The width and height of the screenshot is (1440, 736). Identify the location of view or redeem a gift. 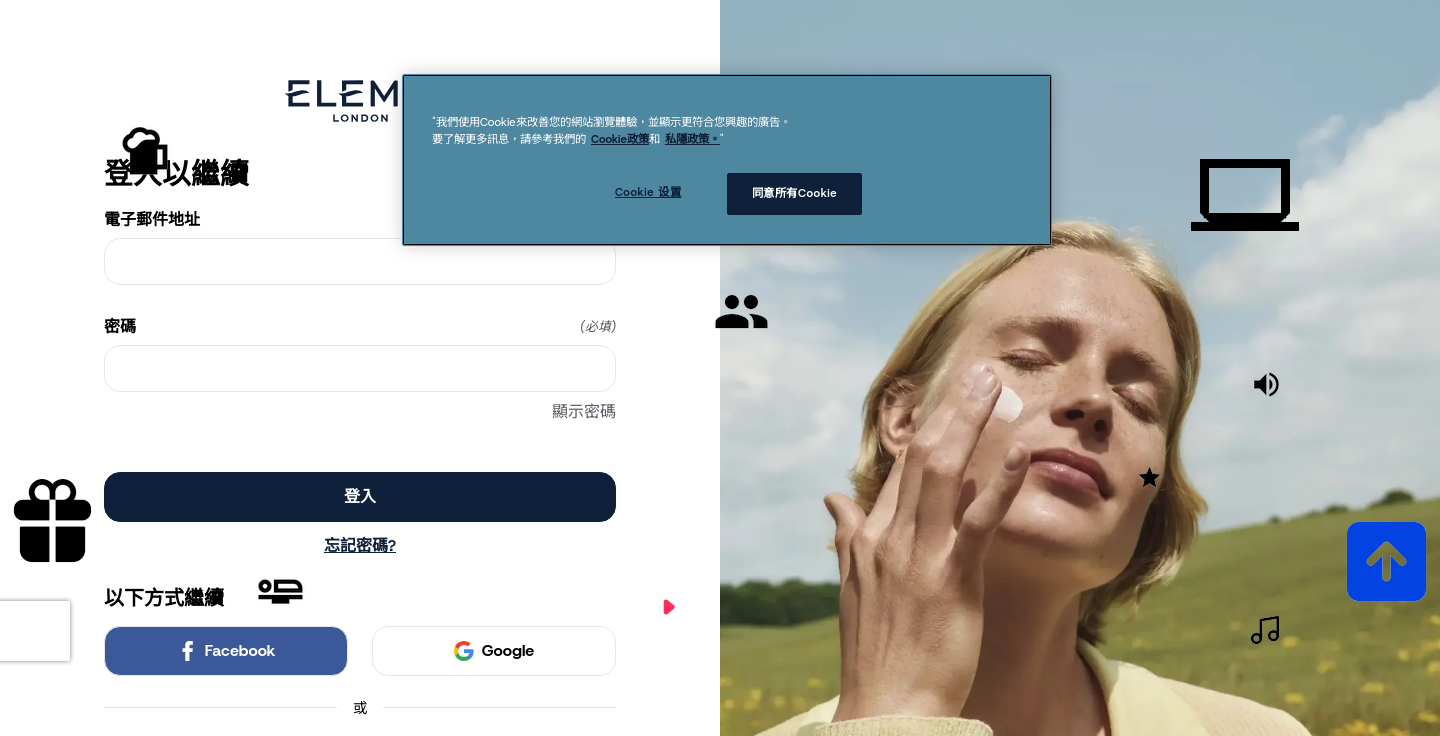
(52, 520).